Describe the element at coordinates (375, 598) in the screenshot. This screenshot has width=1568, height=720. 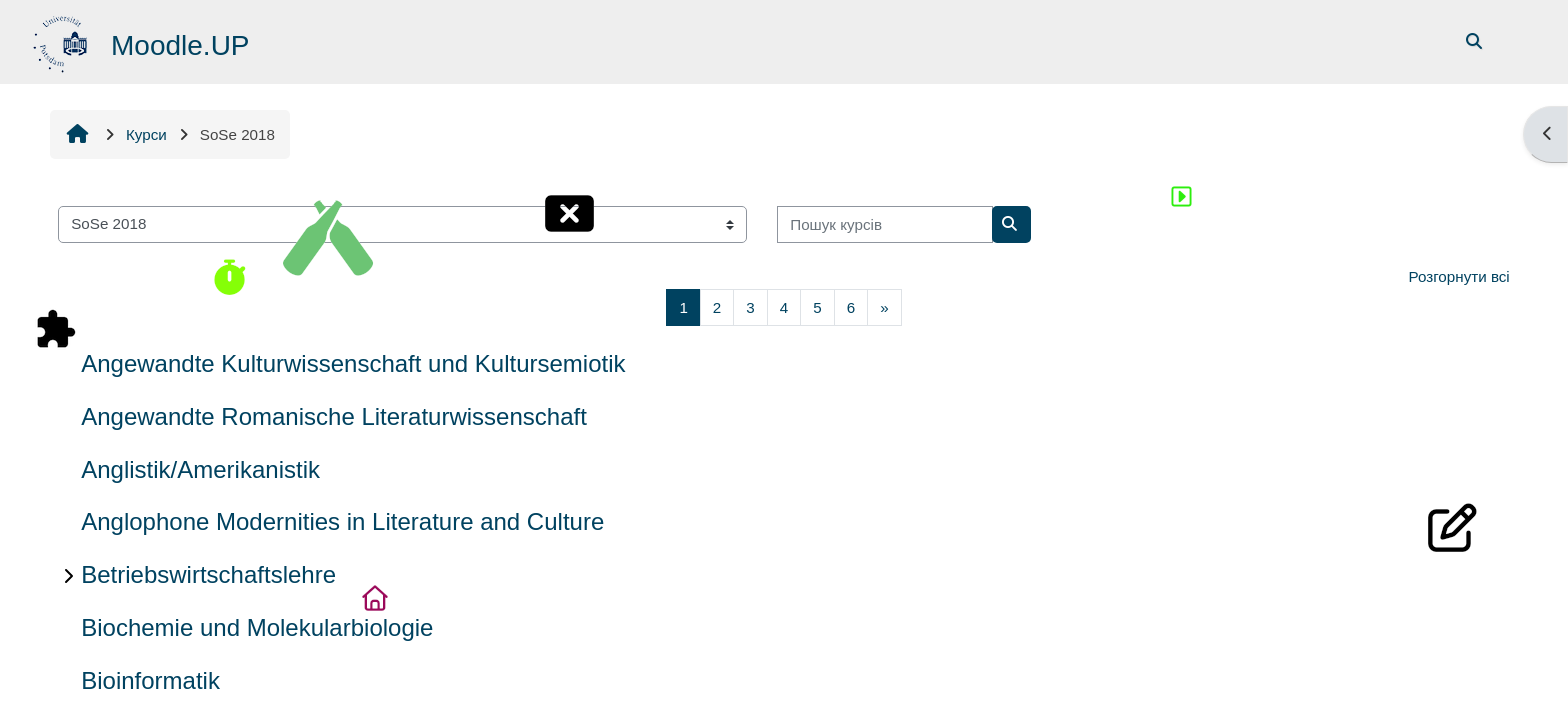
I see `navigate to home screen` at that location.